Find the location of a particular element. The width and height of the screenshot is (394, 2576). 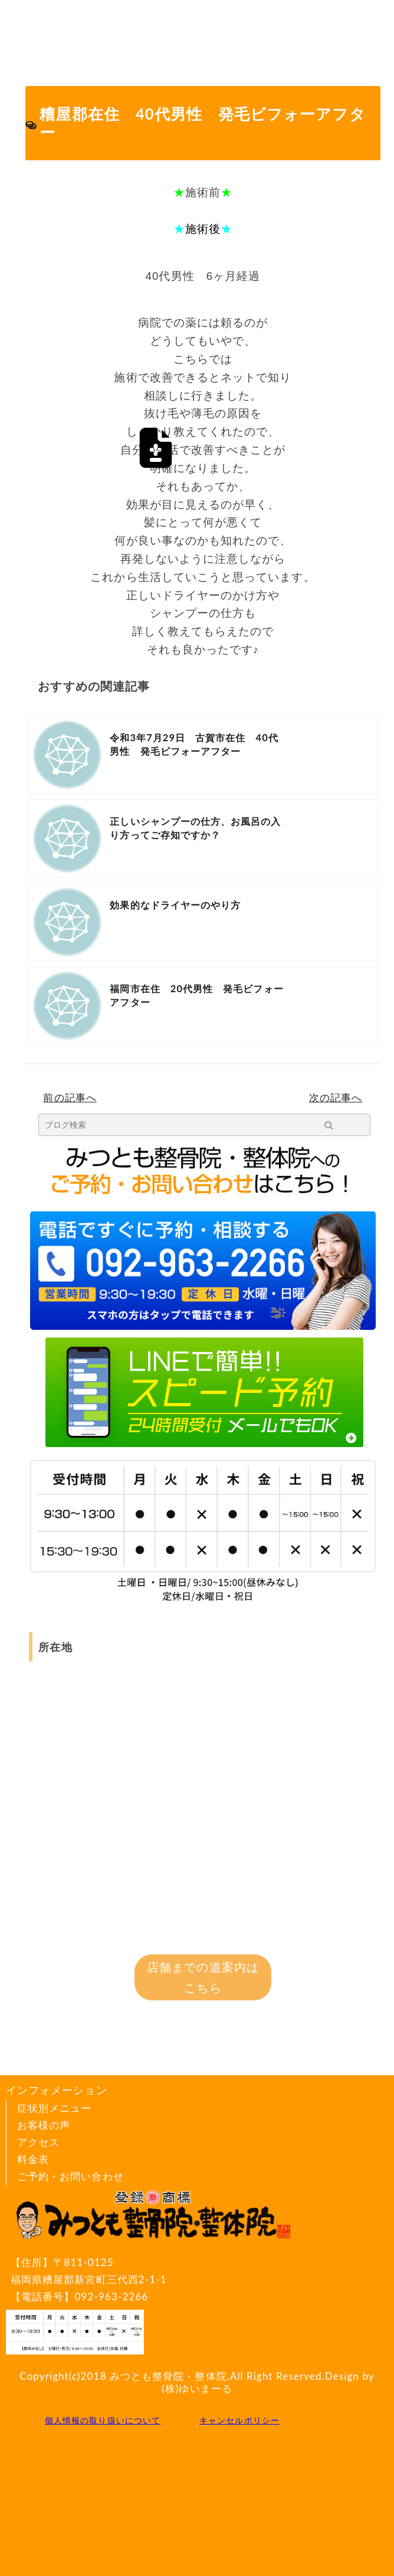

view file differences or changes is located at coordinates (156, 448).